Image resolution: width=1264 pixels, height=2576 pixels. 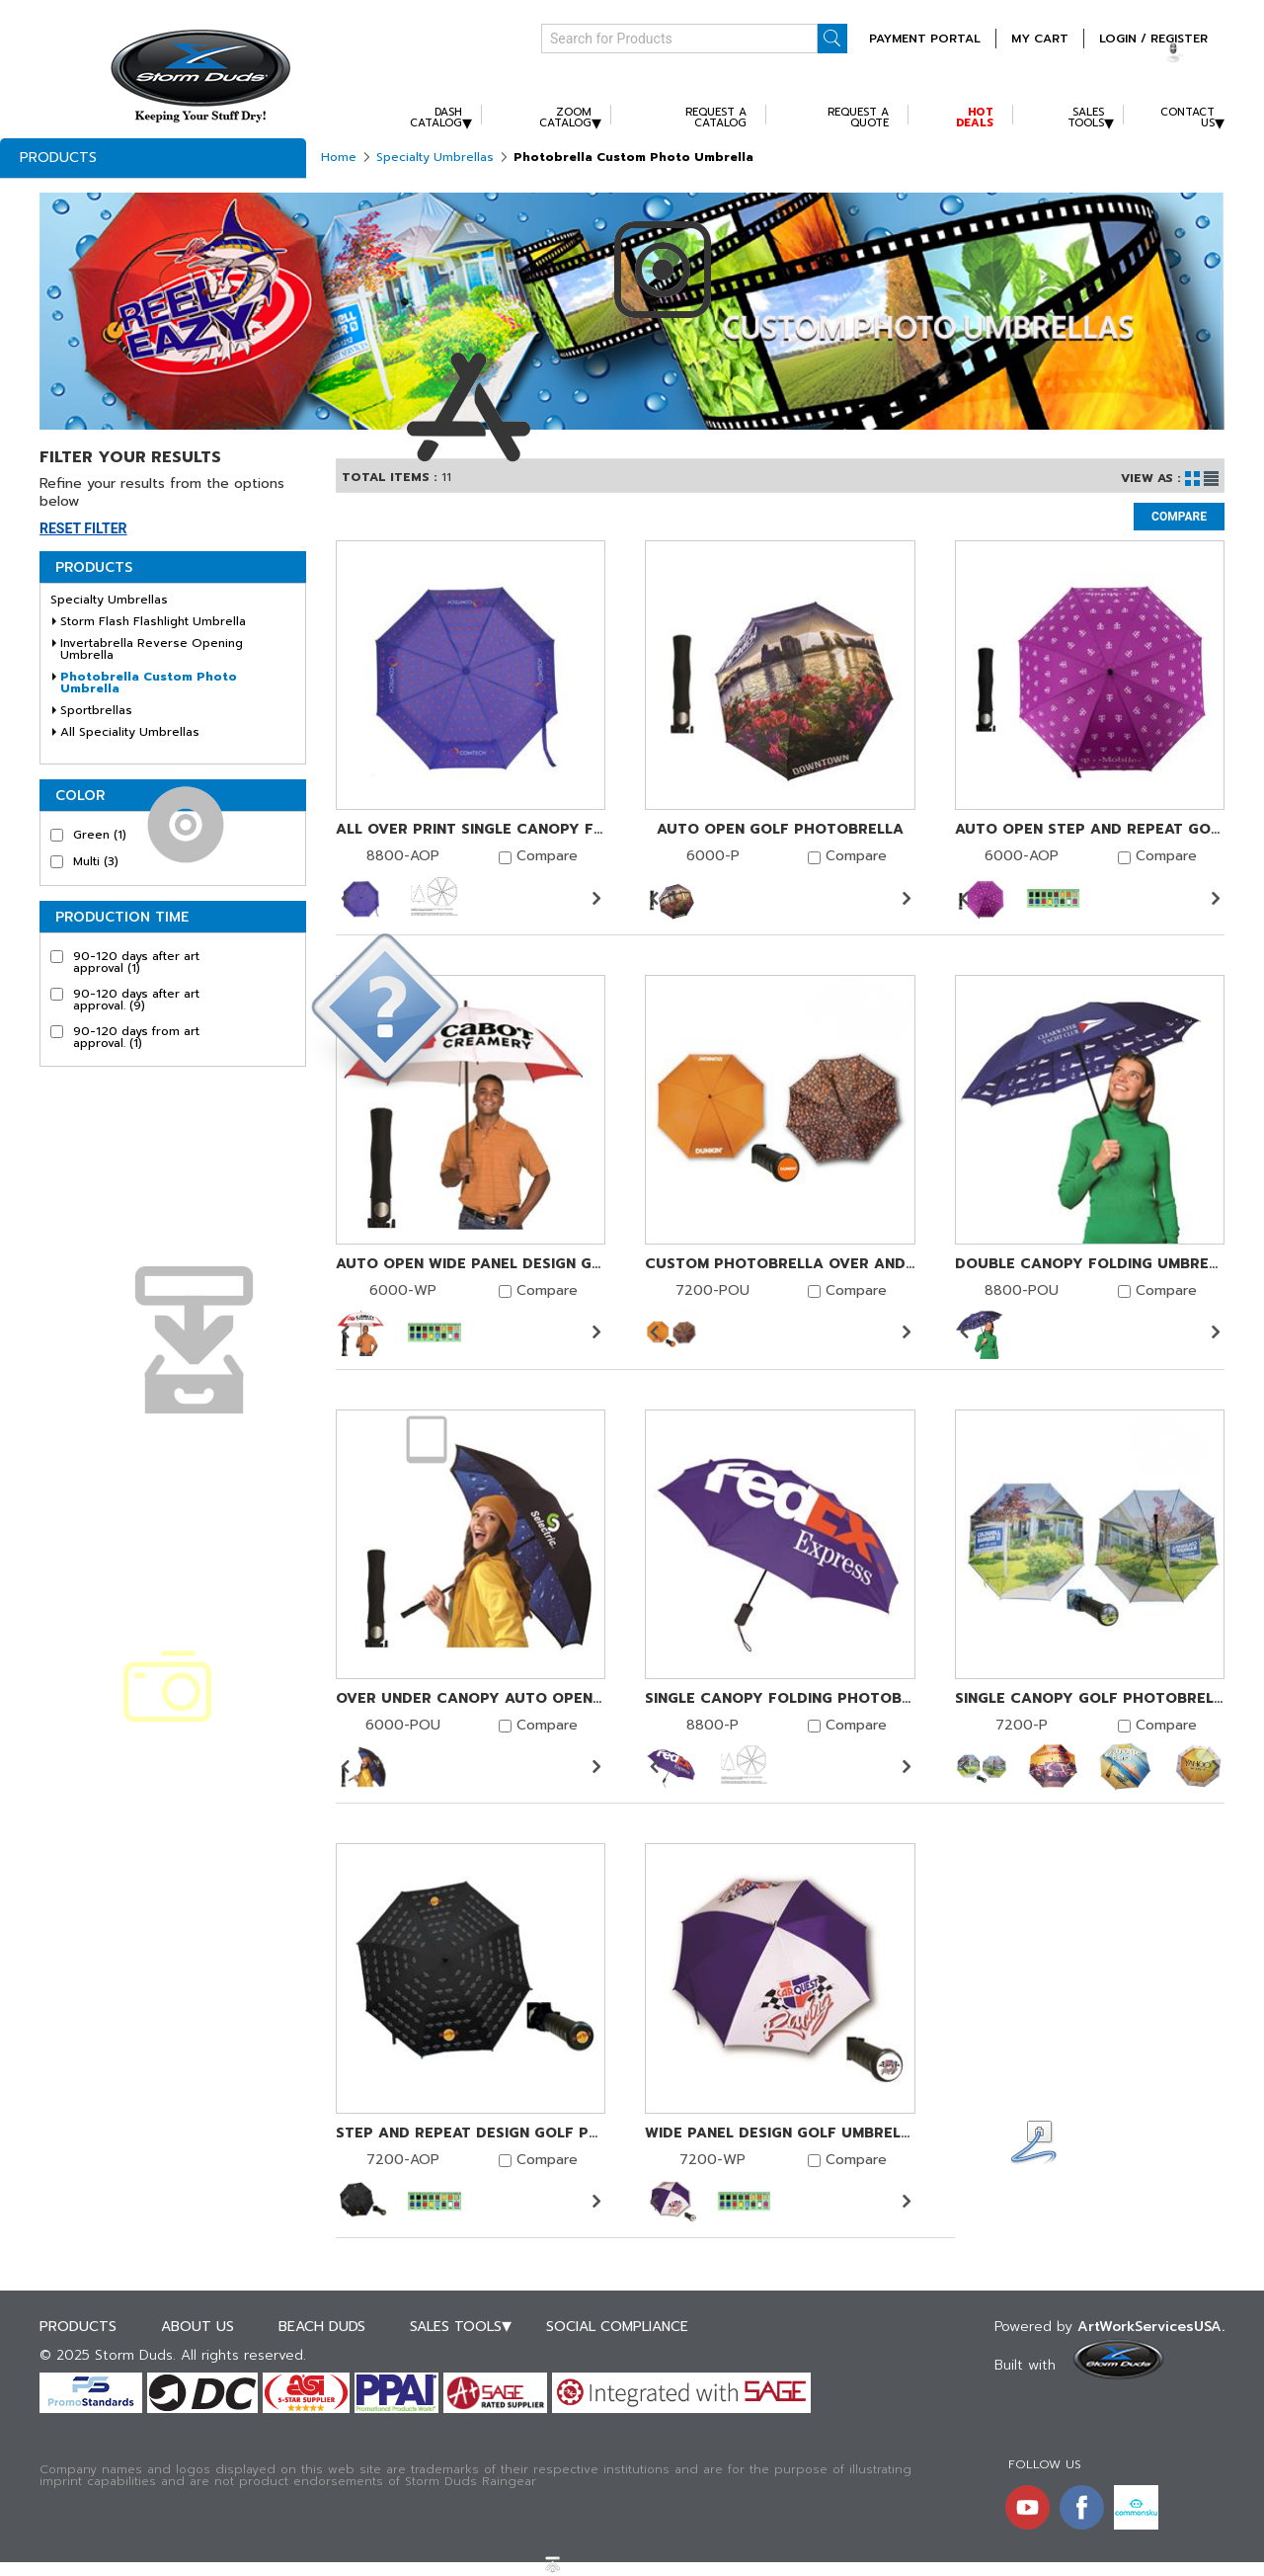 I want to click on audio CD or optical disc media, so click(x=186, y=825).